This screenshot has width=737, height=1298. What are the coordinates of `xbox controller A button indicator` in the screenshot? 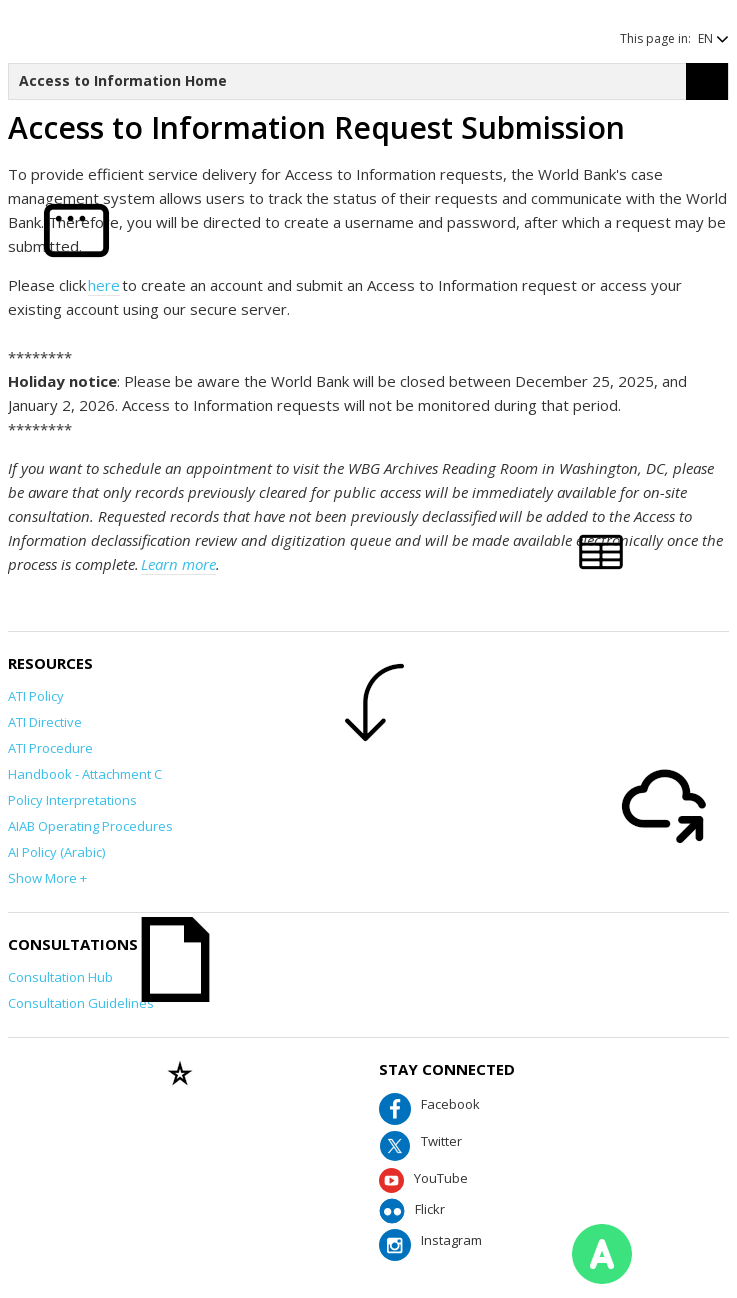 It's located at (602, 1254).